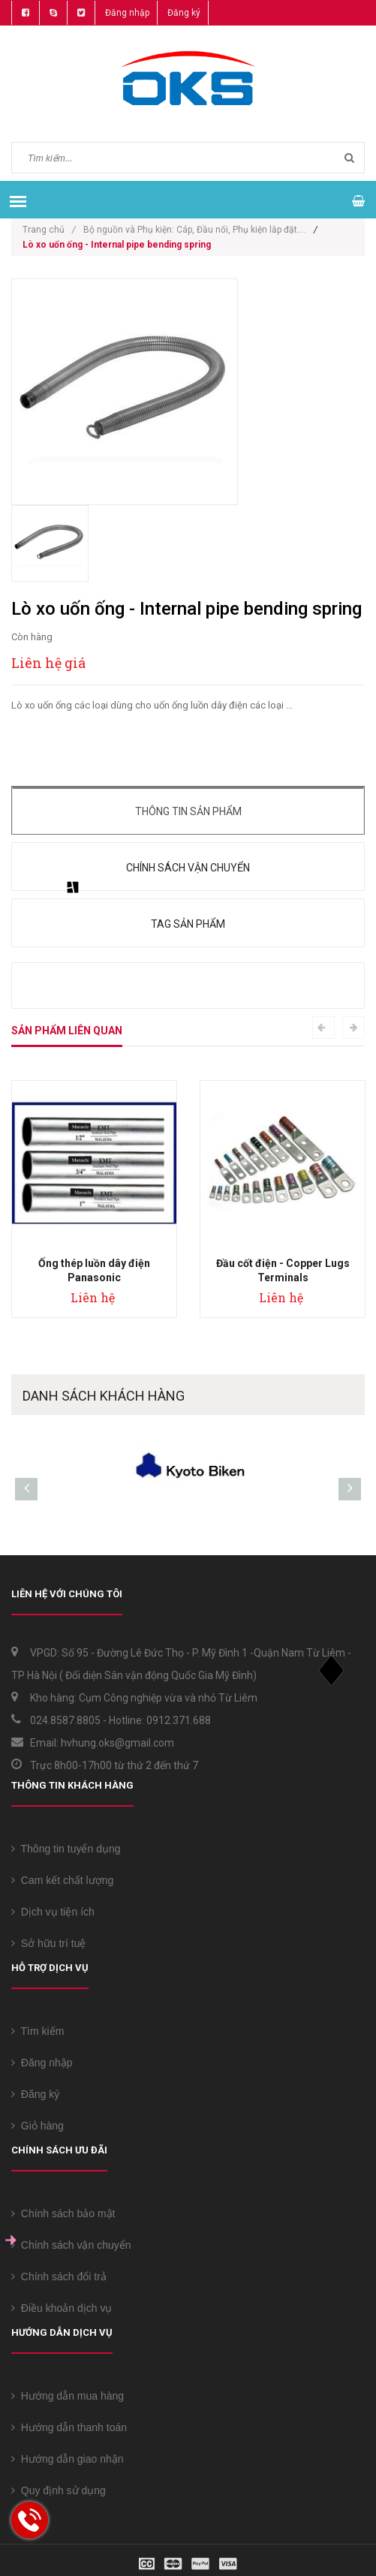 The width and height of the screenshot is (376, 2576). I want to click on diamond suit symbol for card games, so click(331, 1670).